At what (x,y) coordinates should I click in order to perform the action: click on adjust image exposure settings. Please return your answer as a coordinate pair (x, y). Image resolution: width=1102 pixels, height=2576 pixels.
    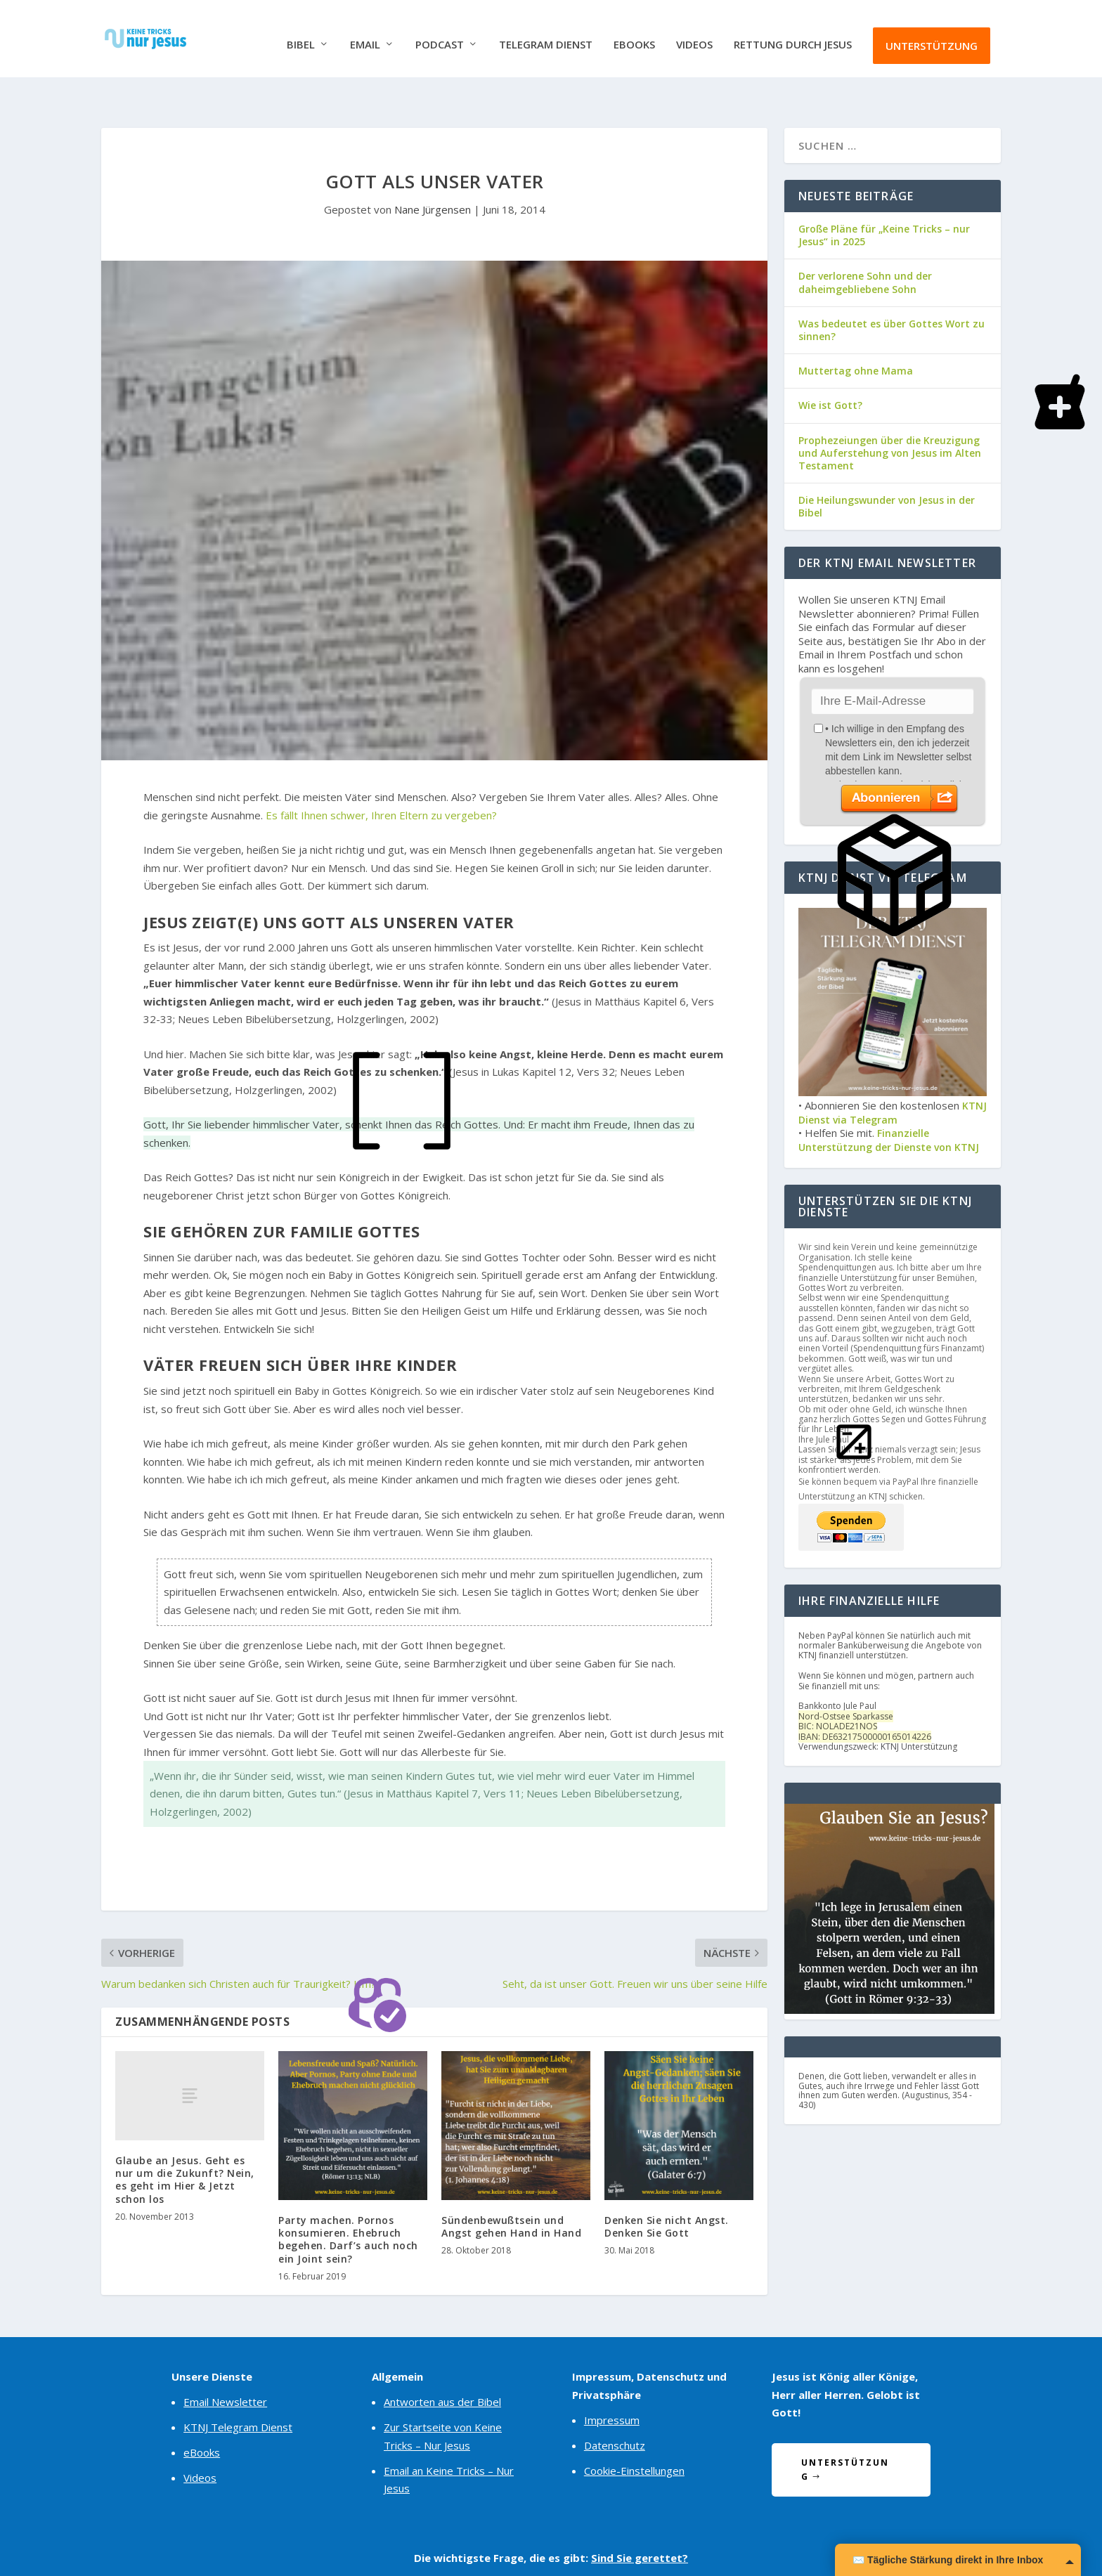
    Looking at the image, I should click on (854, 1442).